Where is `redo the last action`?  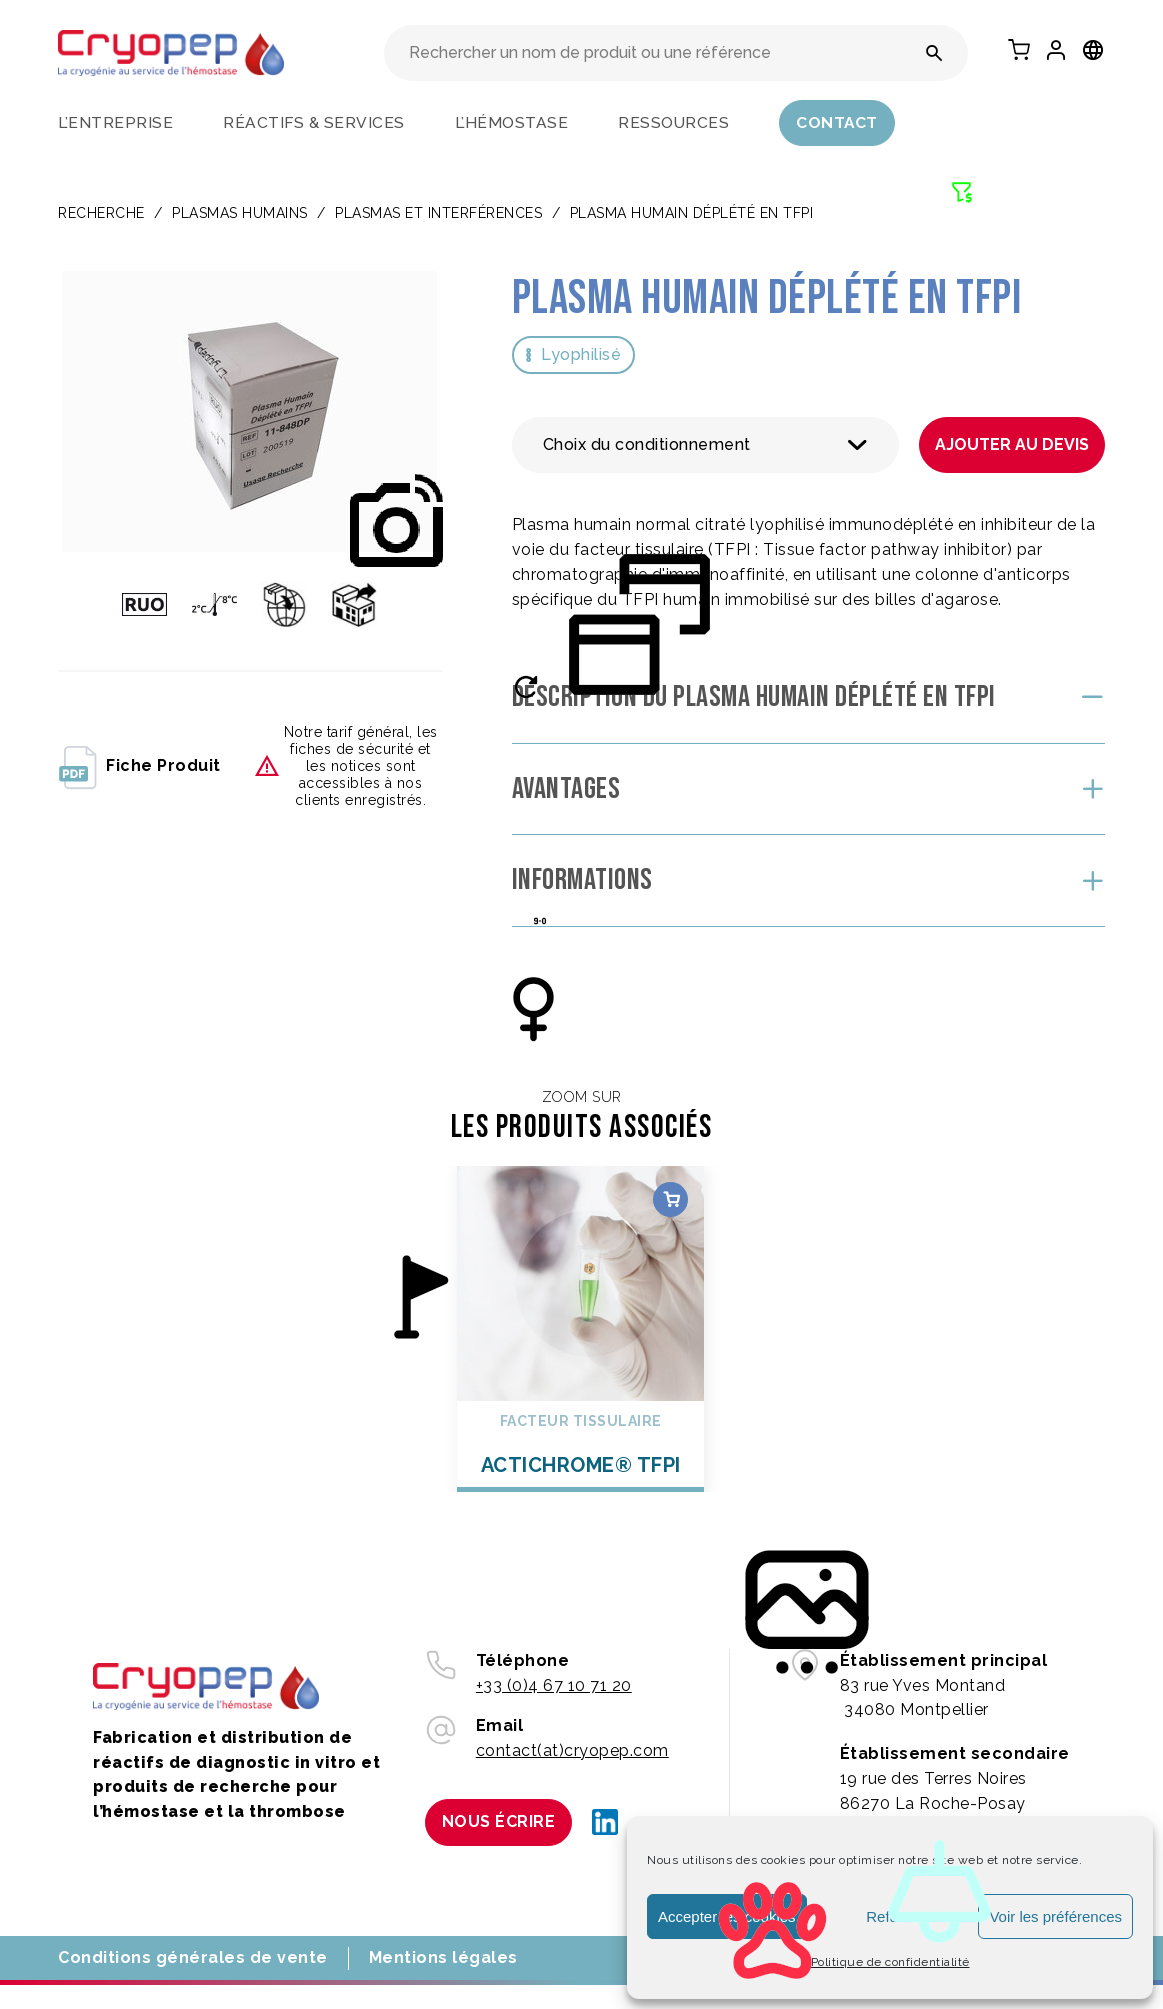 redo the last action is located at coordinates (526, 687).